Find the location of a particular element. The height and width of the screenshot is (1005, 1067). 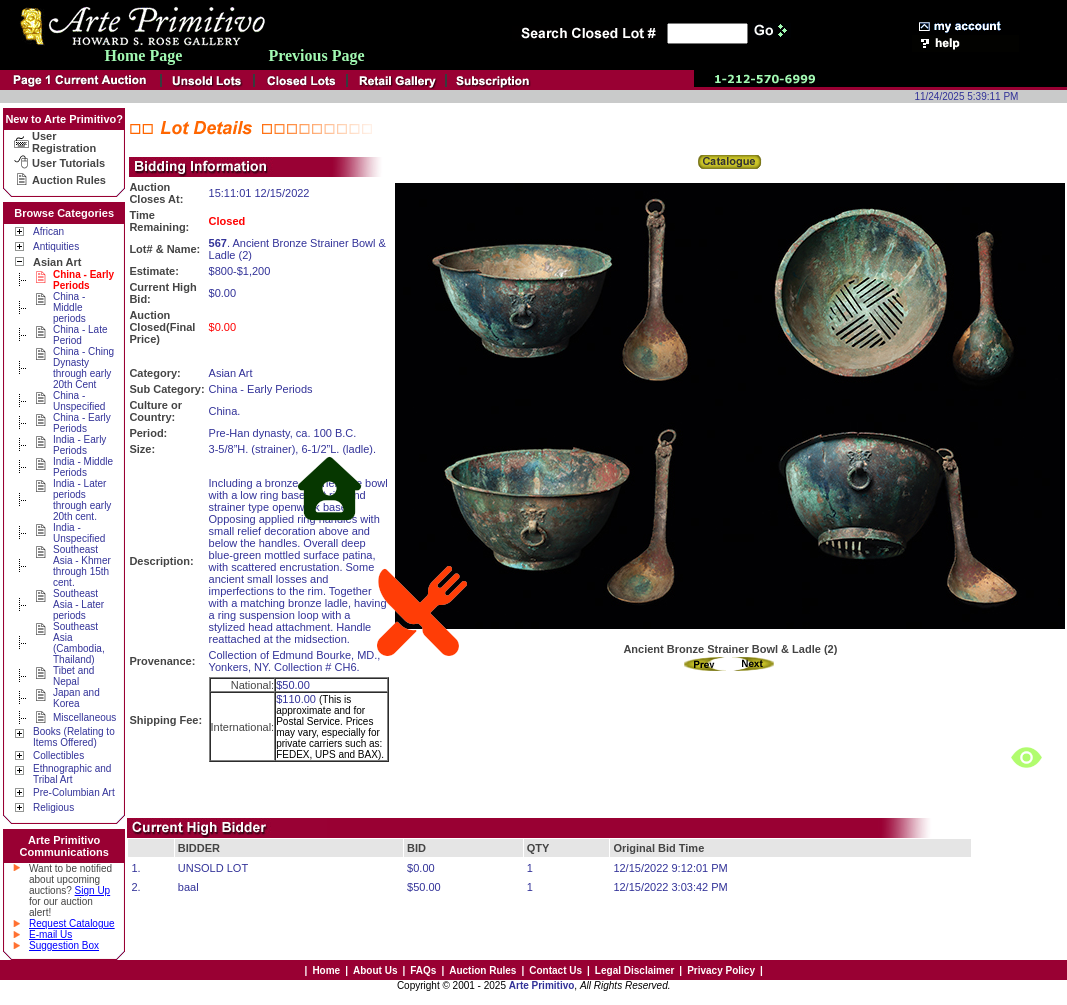

find nearby restaurants is located at coordinates (422, 611).